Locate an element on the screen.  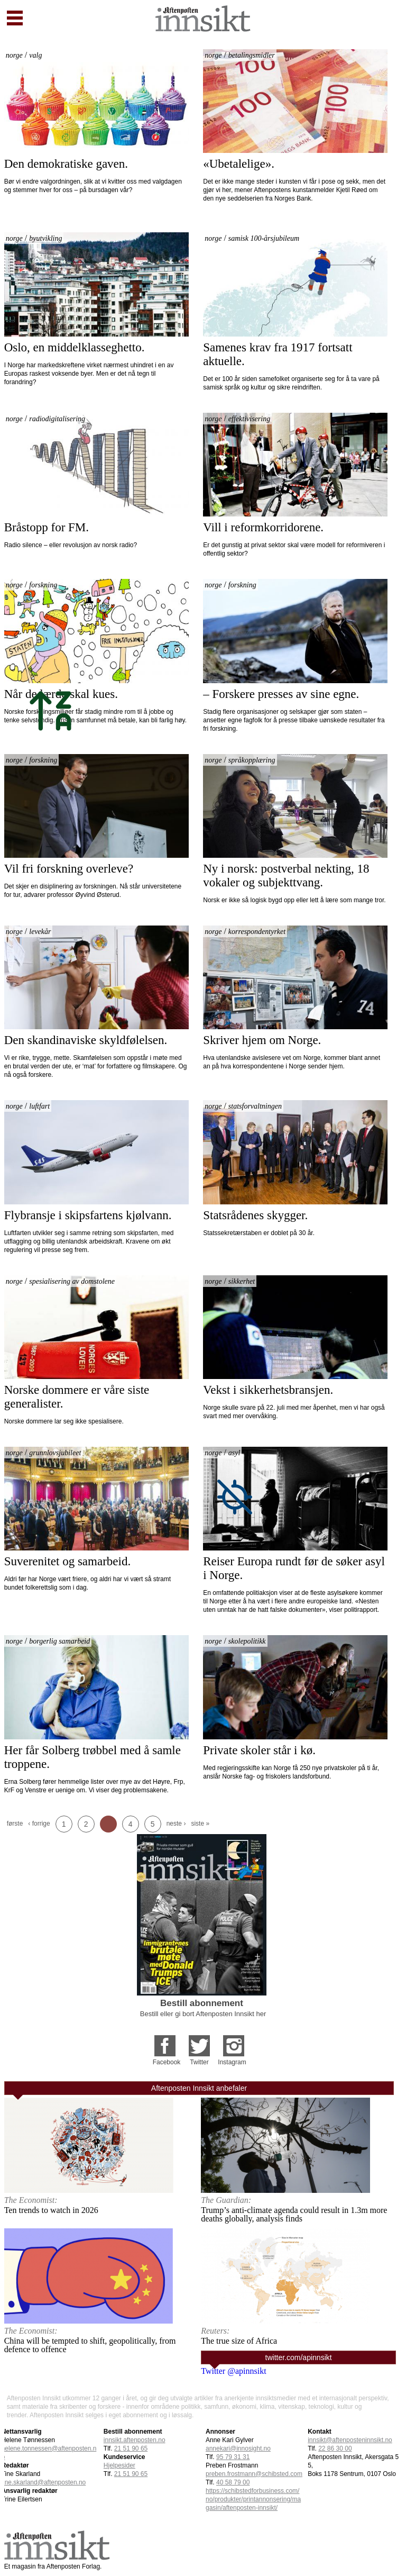
location tracking is disabled is located at coordinates (235, 1497).